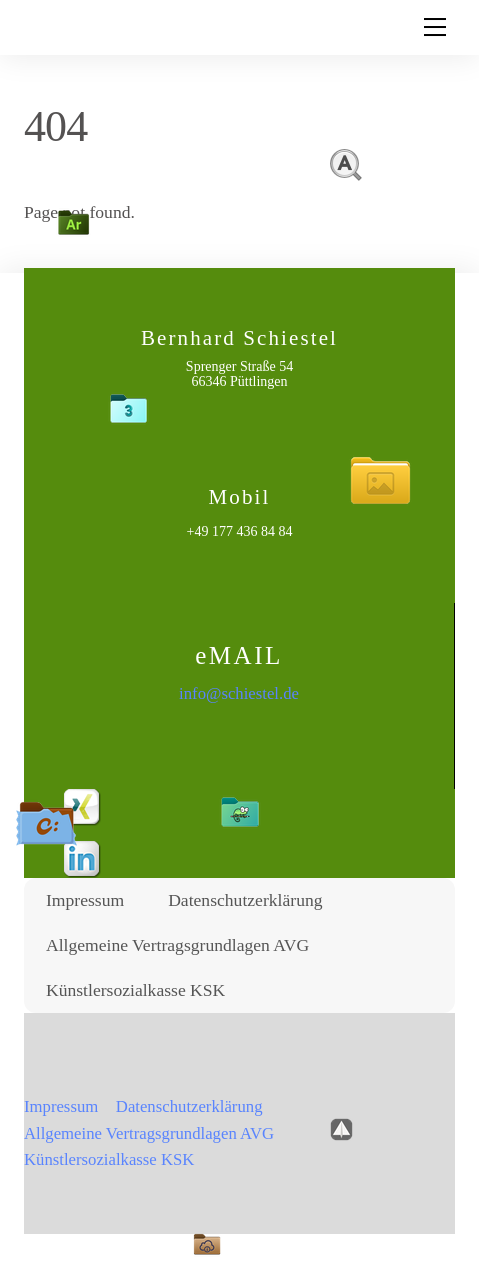 This screenshot has width=479, height=1269. I want to click on folder containing chocolatey package manager files, so click(46, 824).